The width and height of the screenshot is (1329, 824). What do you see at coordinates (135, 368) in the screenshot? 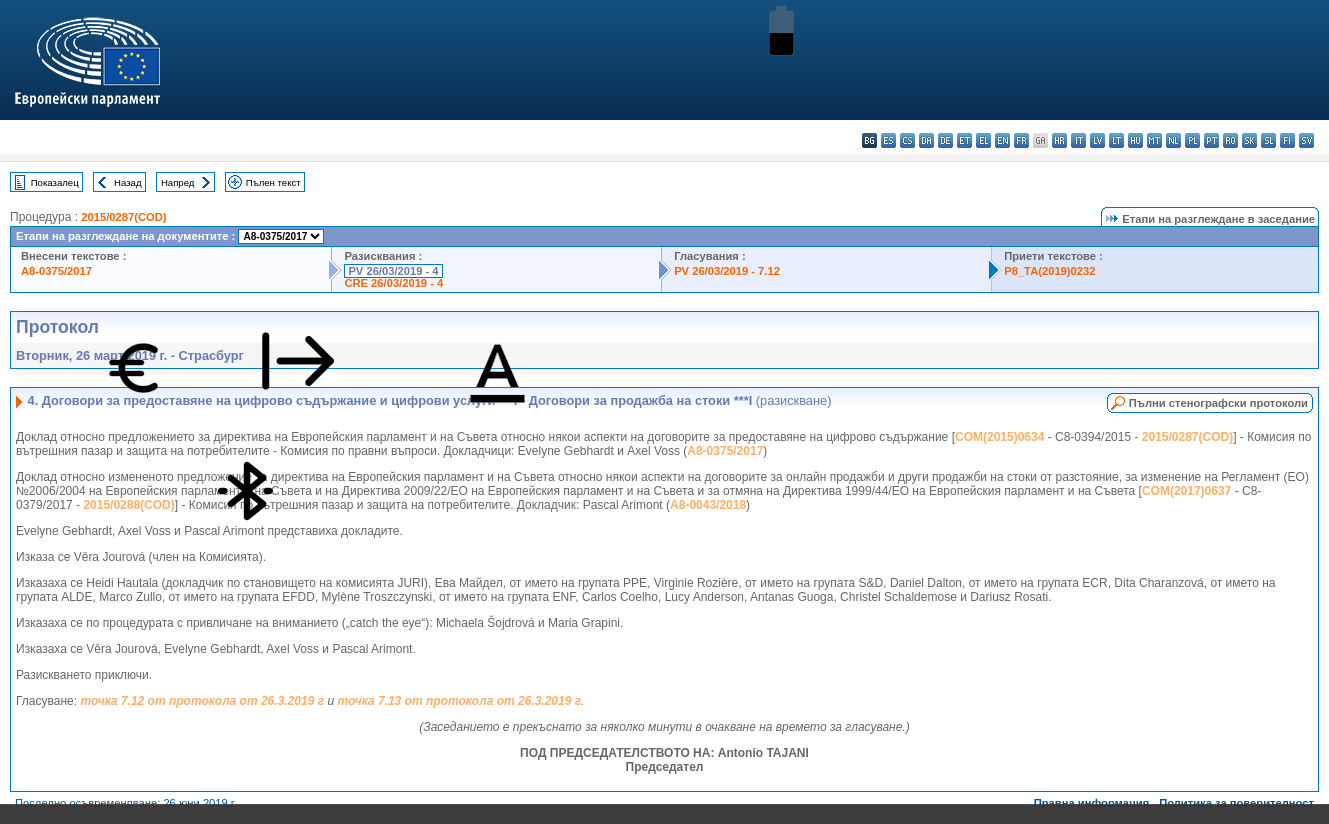
I see `view price in euros` at bounding box center [135, 368].